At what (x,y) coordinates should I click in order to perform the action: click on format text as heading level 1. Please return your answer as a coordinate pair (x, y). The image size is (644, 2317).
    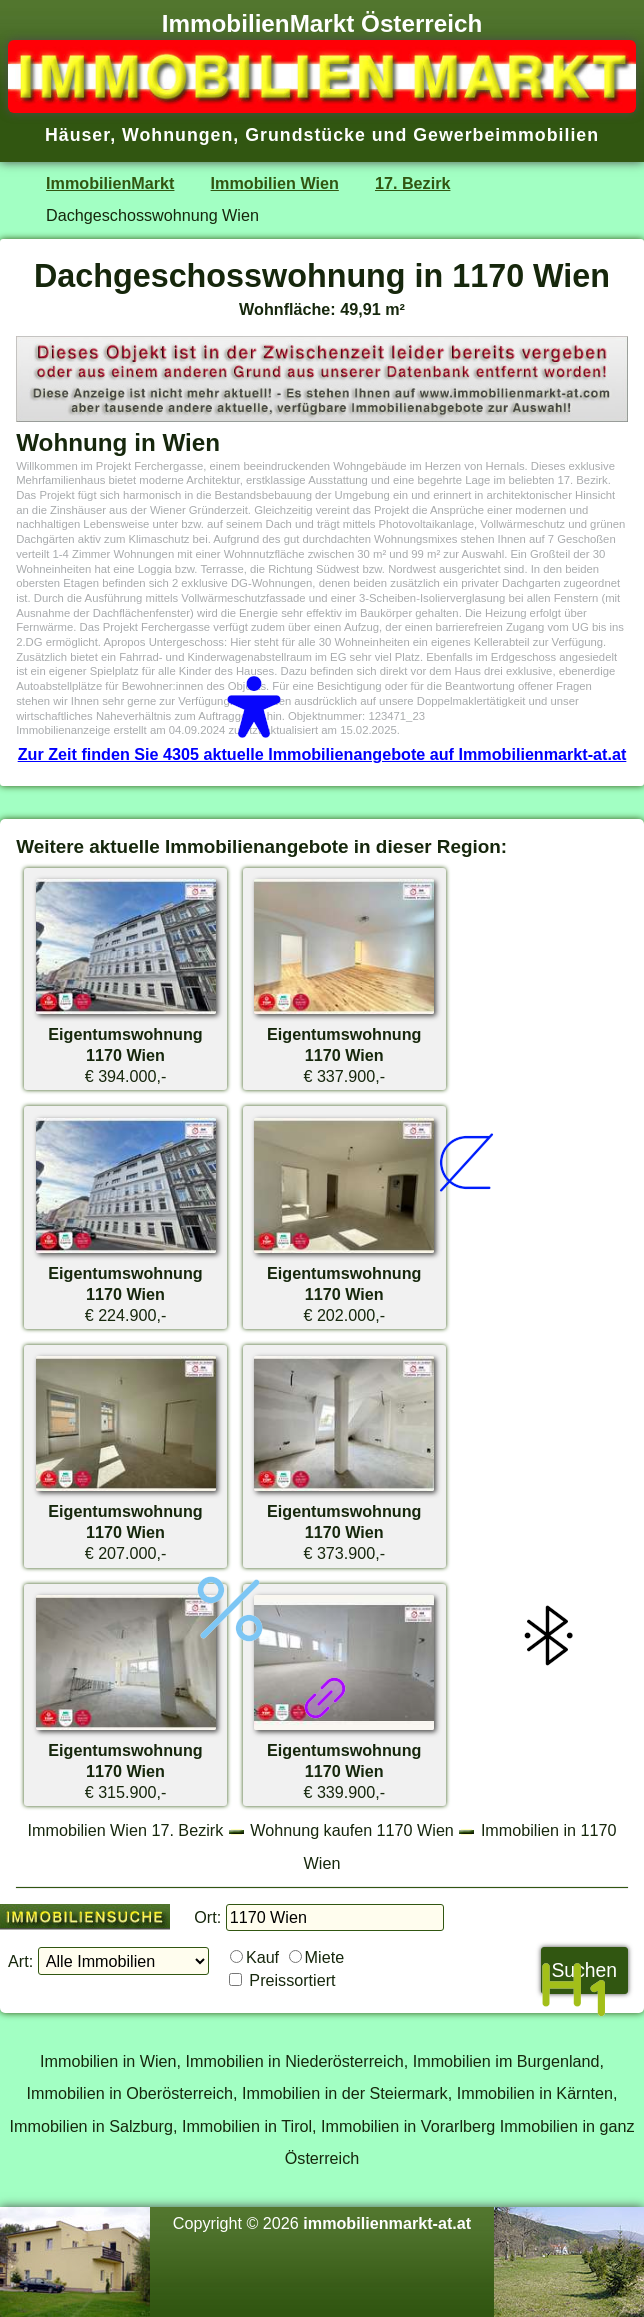
    Looking at the image, I should click on (572, 1988).